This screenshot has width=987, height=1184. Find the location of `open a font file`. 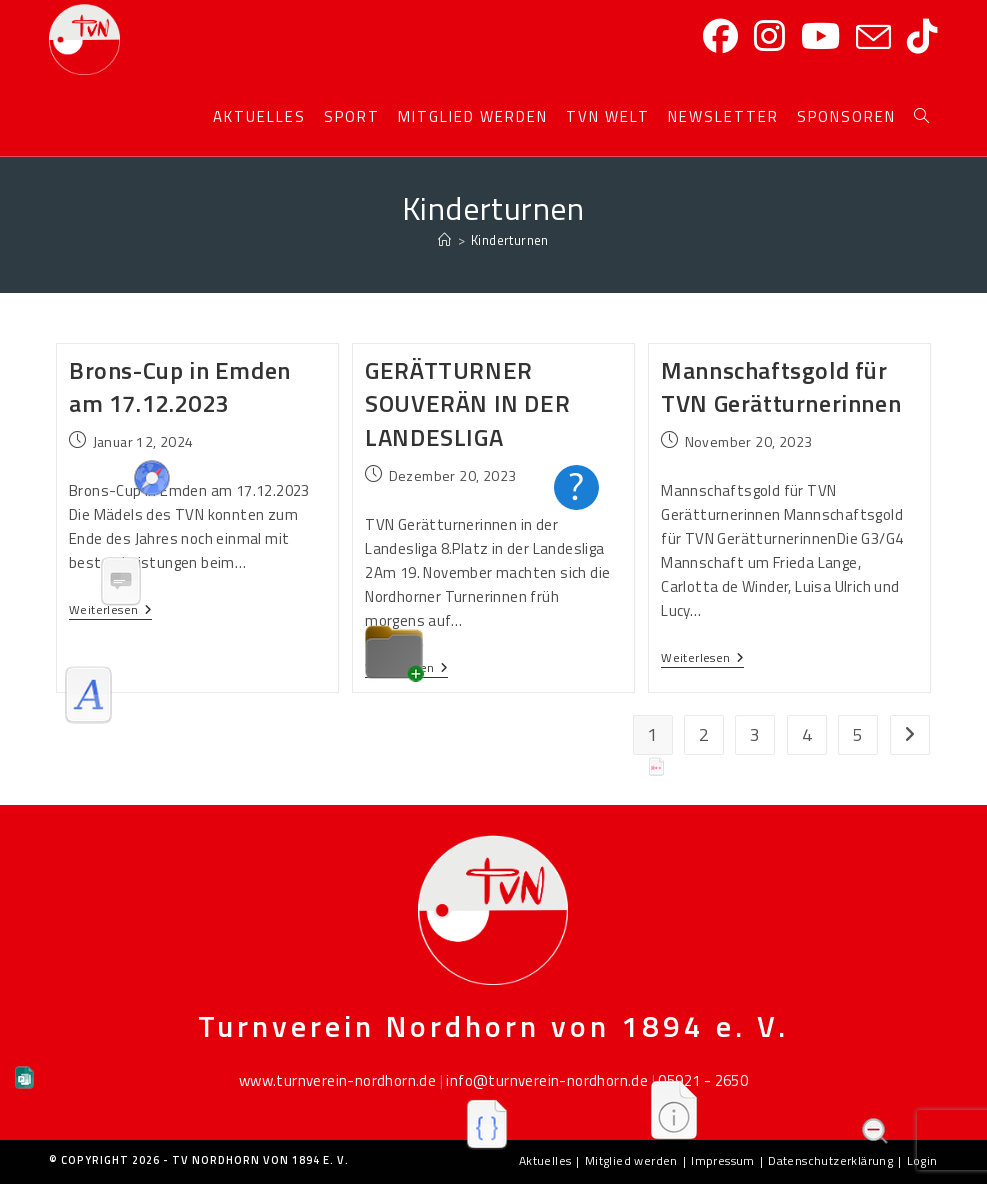

open a font file is located at coordinates (88, 694).